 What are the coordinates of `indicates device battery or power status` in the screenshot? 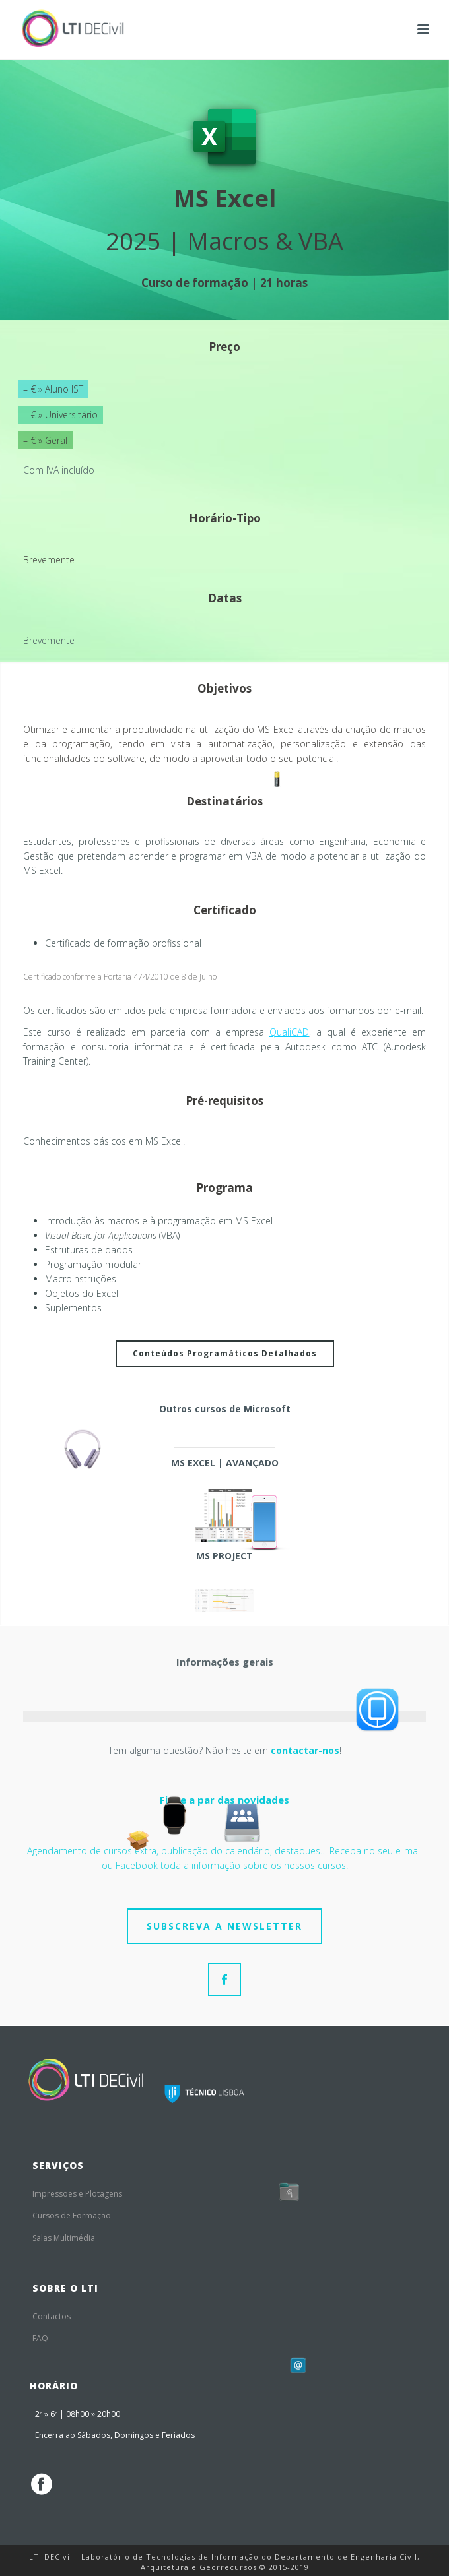 It's located at (277, 779).